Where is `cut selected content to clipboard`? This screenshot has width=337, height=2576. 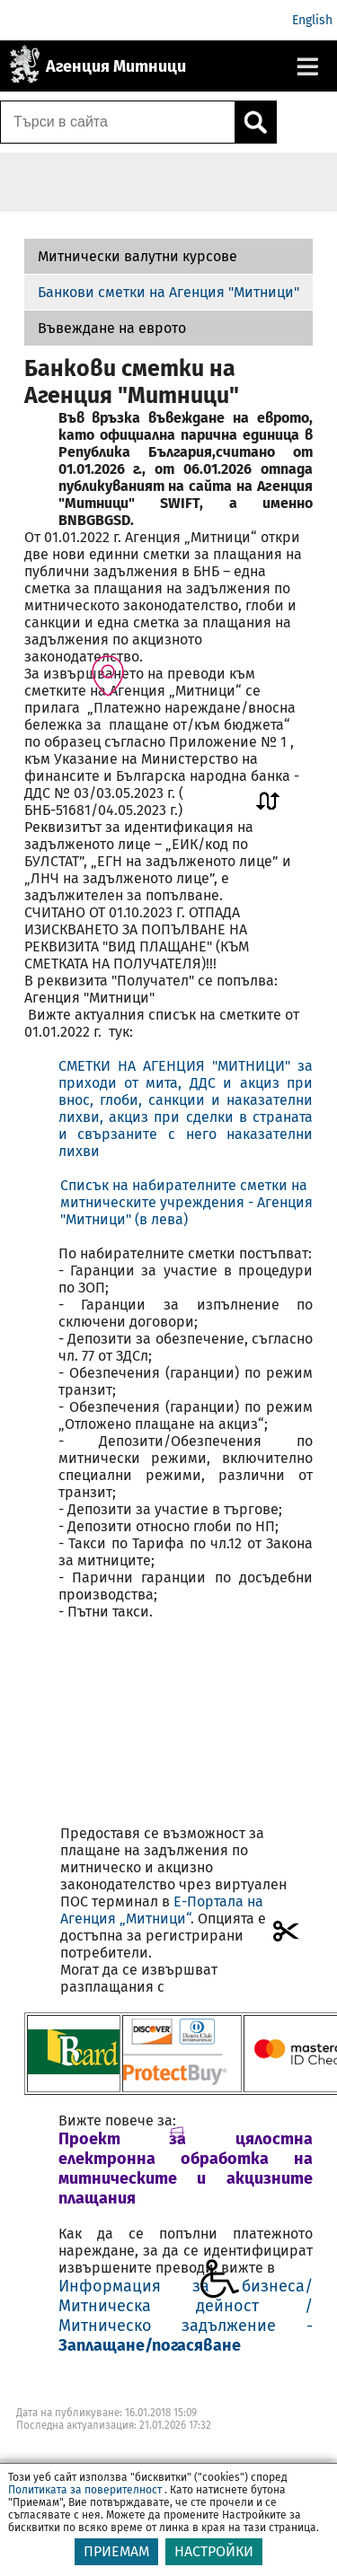
cut selected content to clipboard is located at coordinates (286, 1931).